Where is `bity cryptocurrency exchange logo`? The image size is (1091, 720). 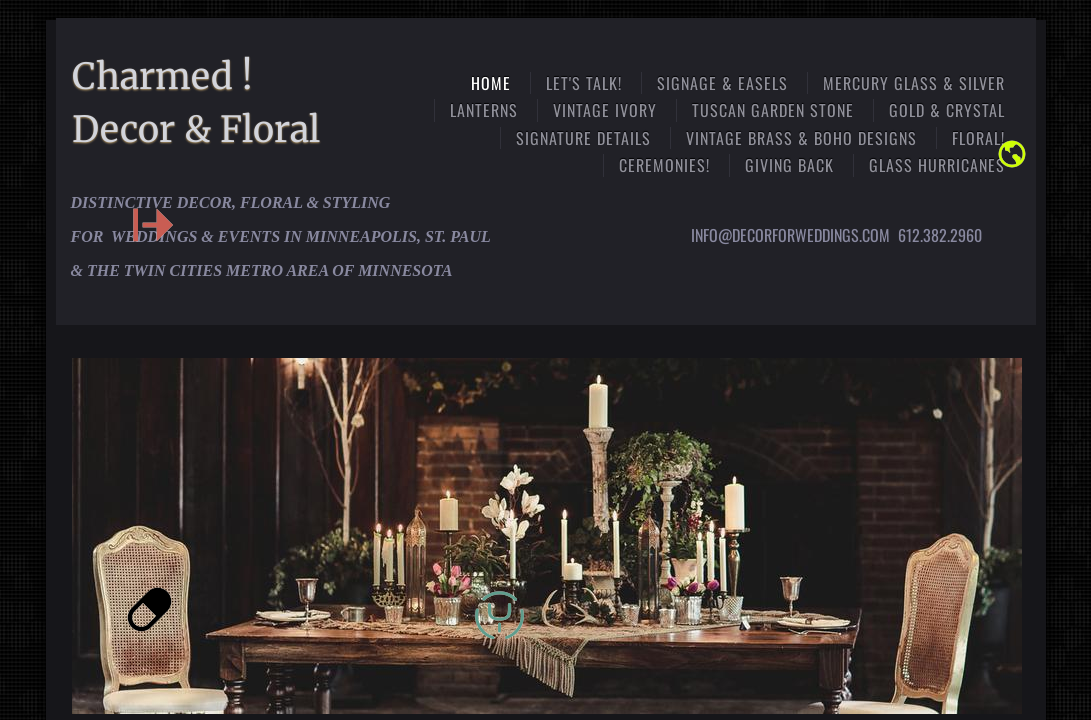 bity cryptocurrency exchange logo is located at coordinates (499, 616).